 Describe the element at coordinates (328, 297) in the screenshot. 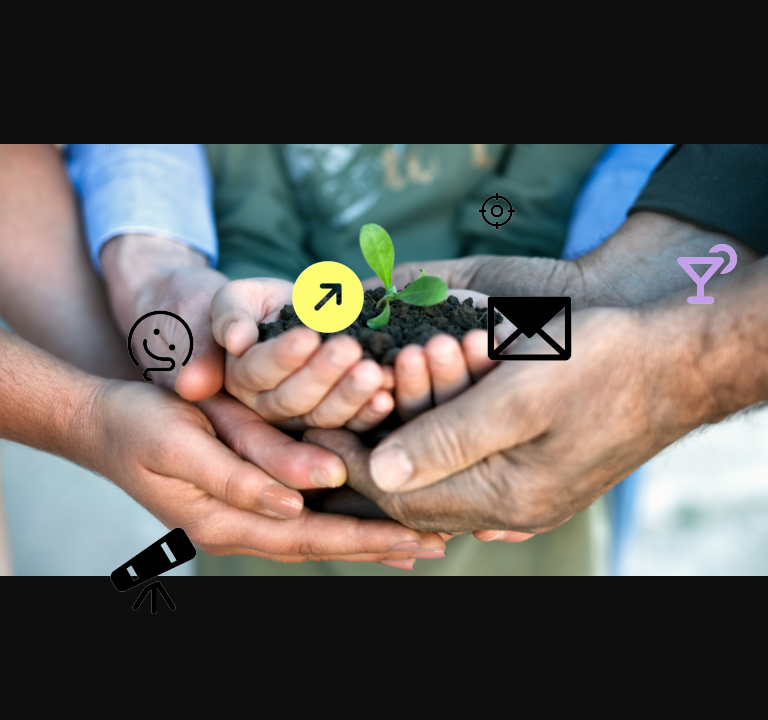

I see `open link in new tab or window` at that location.